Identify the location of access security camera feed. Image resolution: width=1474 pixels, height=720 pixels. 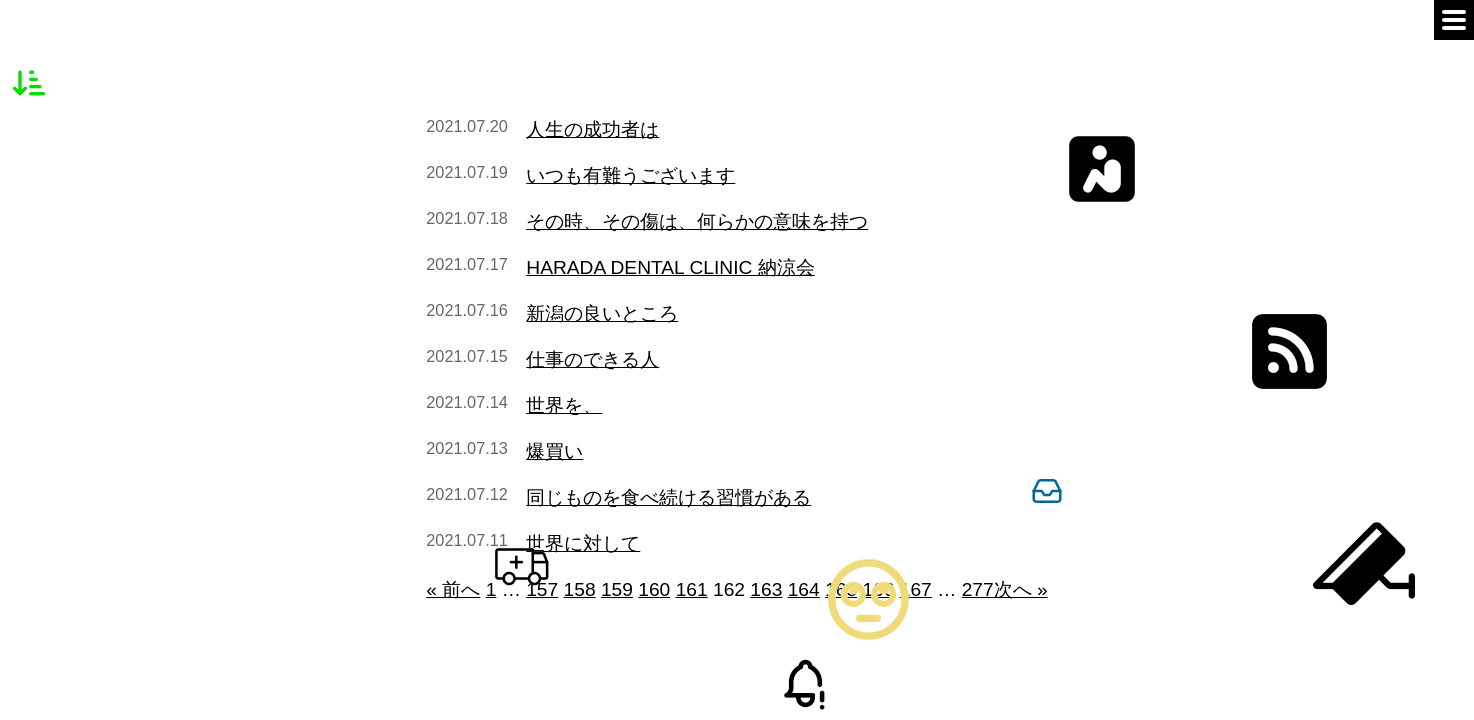
(1364, 570).